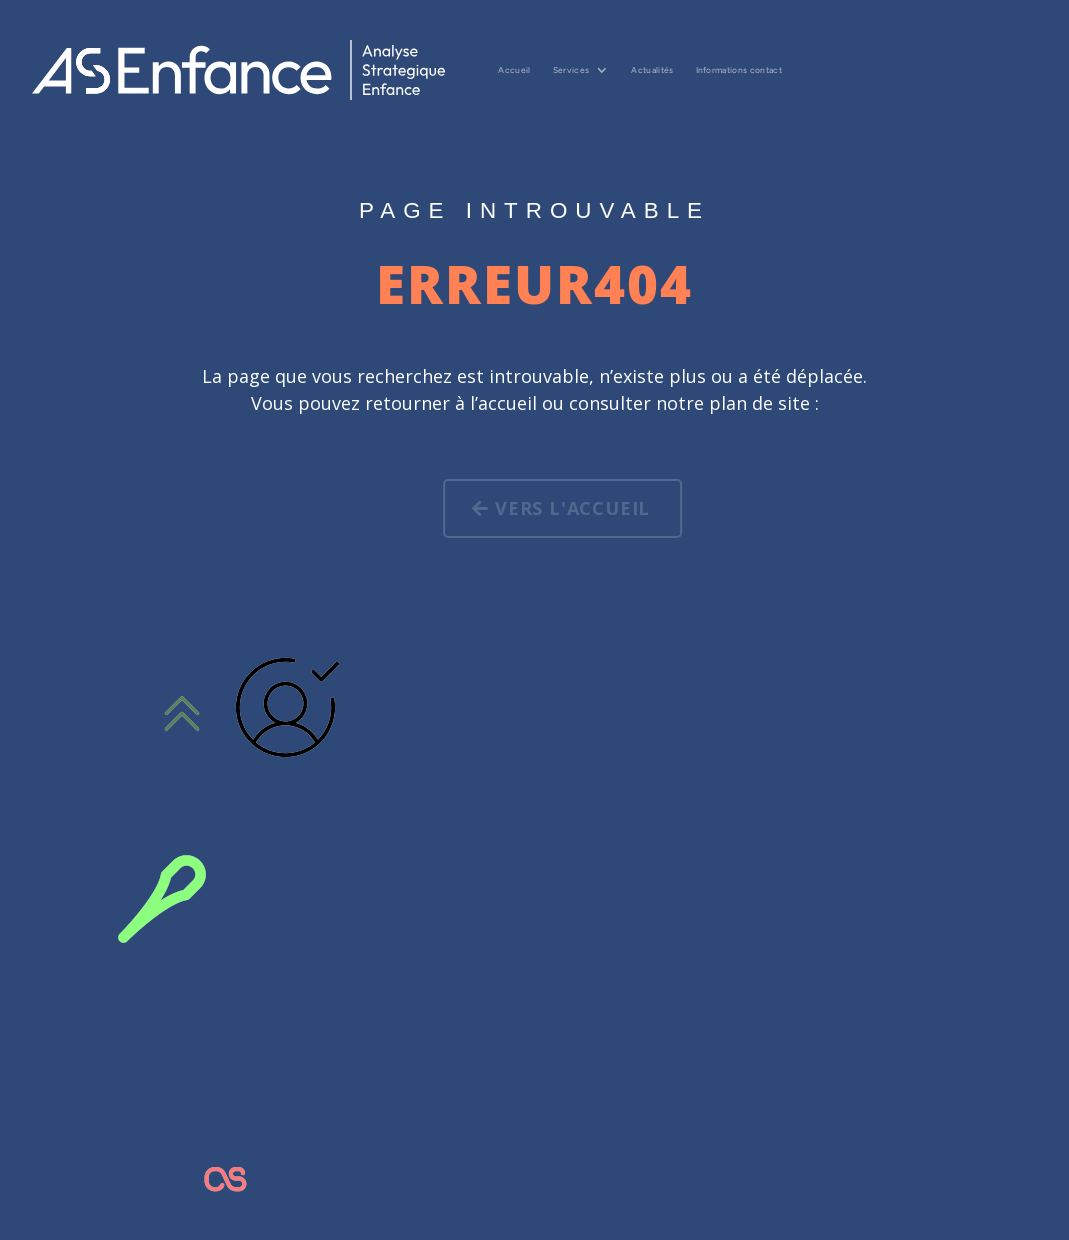  What do you see at coordinates (162, 899) in the screenshot?
I see `access sewing or crafting tools` at bounding box center [162, 899].